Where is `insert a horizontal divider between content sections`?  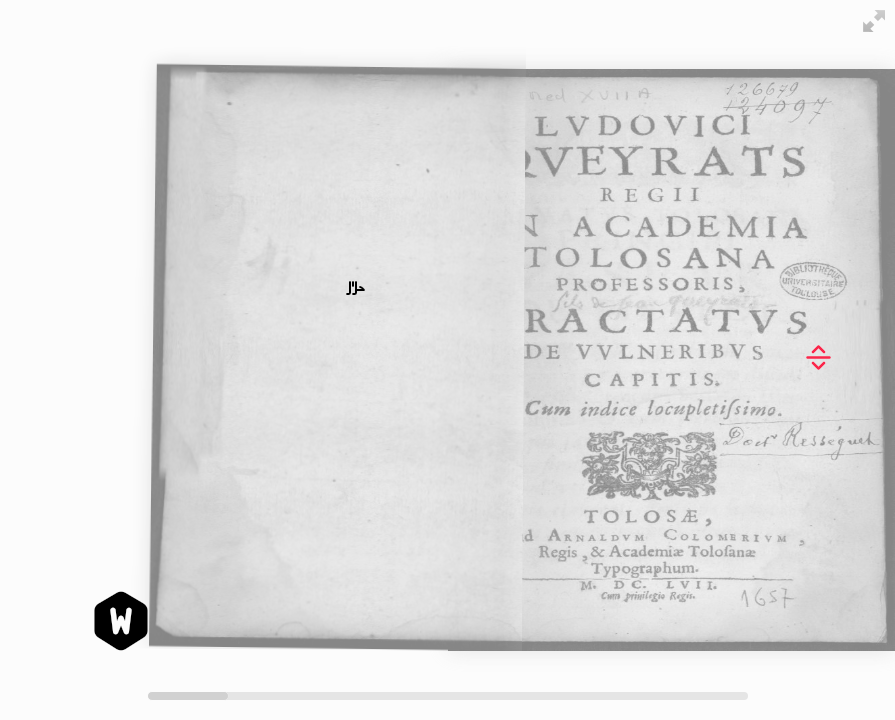 insert a horizontal divider between content sections is located at coordinates (818, 357).